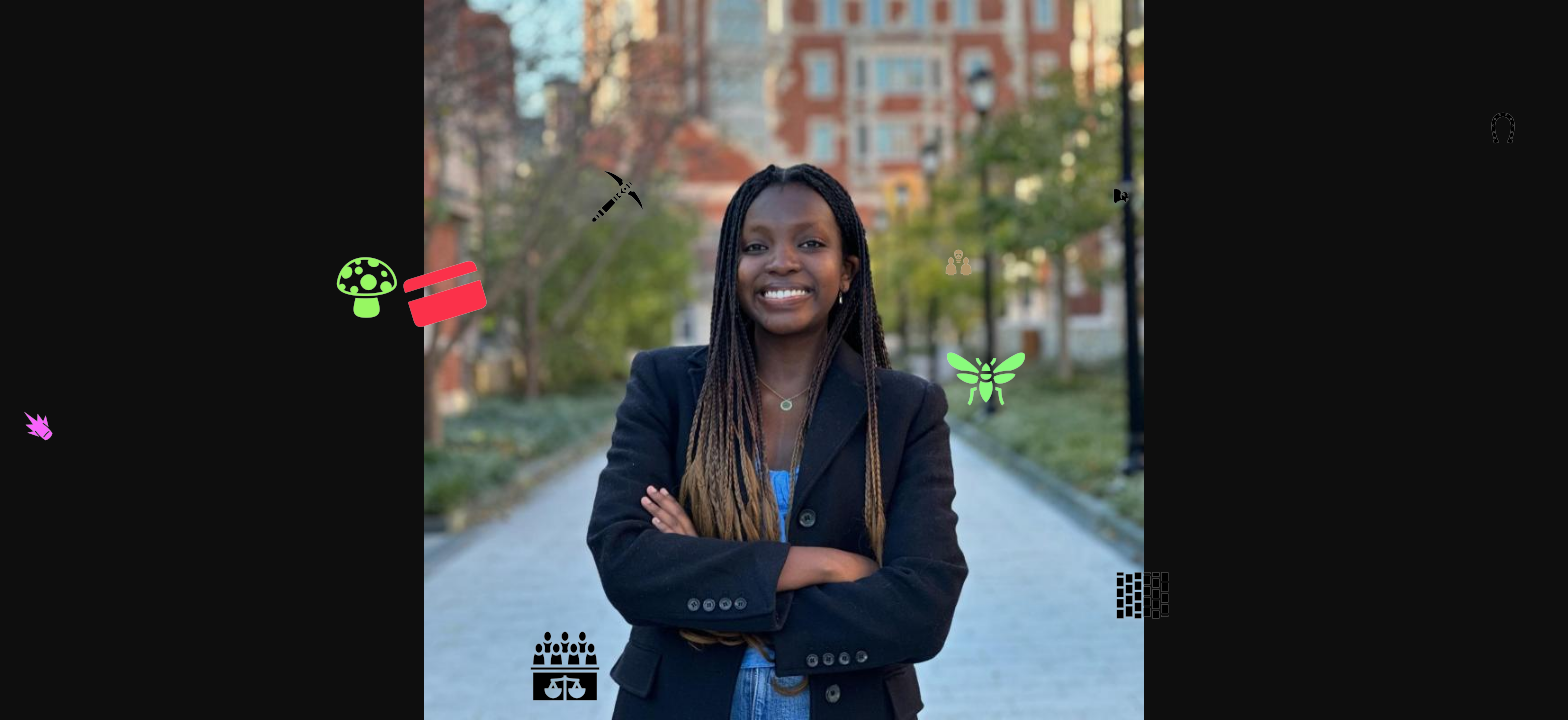 This screenshot has width=1568, height=720. What do you see at coordinates (986, 379) in the screenshot?
I see `cicada or insect-themed game element` at bounding box center [986, 379].